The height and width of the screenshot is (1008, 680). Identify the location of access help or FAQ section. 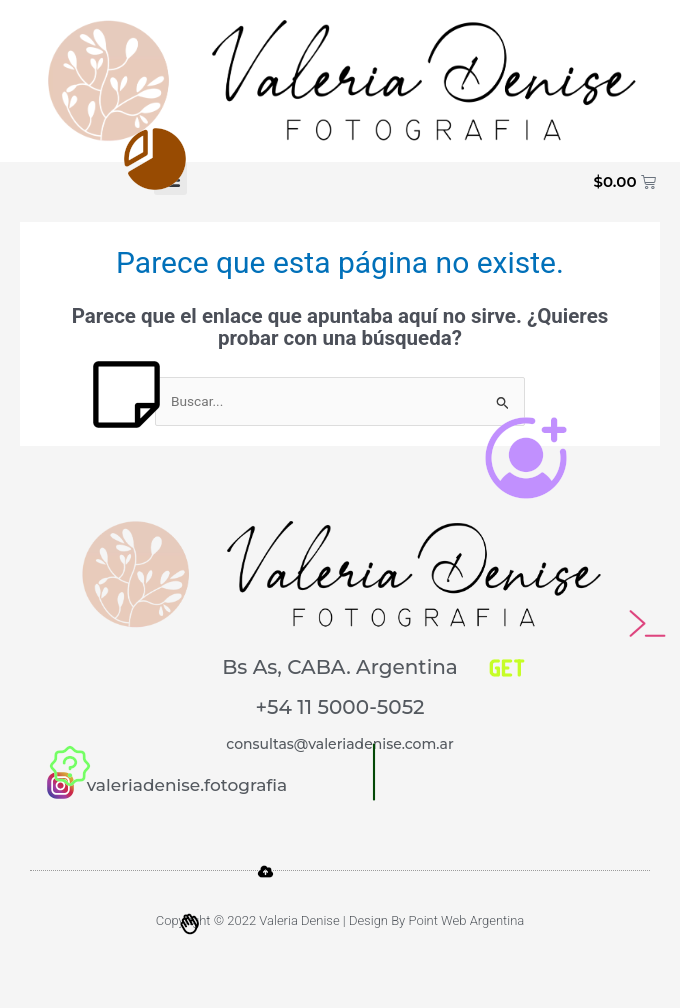
(70, 766).